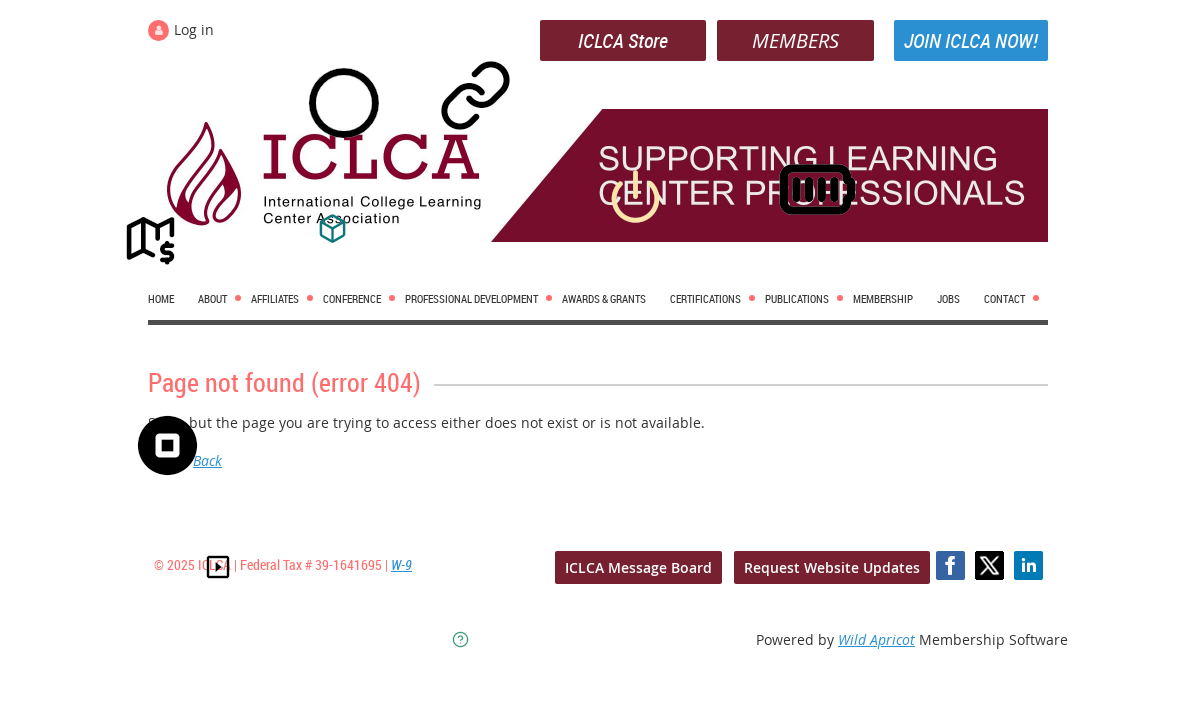  Describe the element at coordinates (332, 228) in the screenshot. I see `view package or shipment details` at that location.